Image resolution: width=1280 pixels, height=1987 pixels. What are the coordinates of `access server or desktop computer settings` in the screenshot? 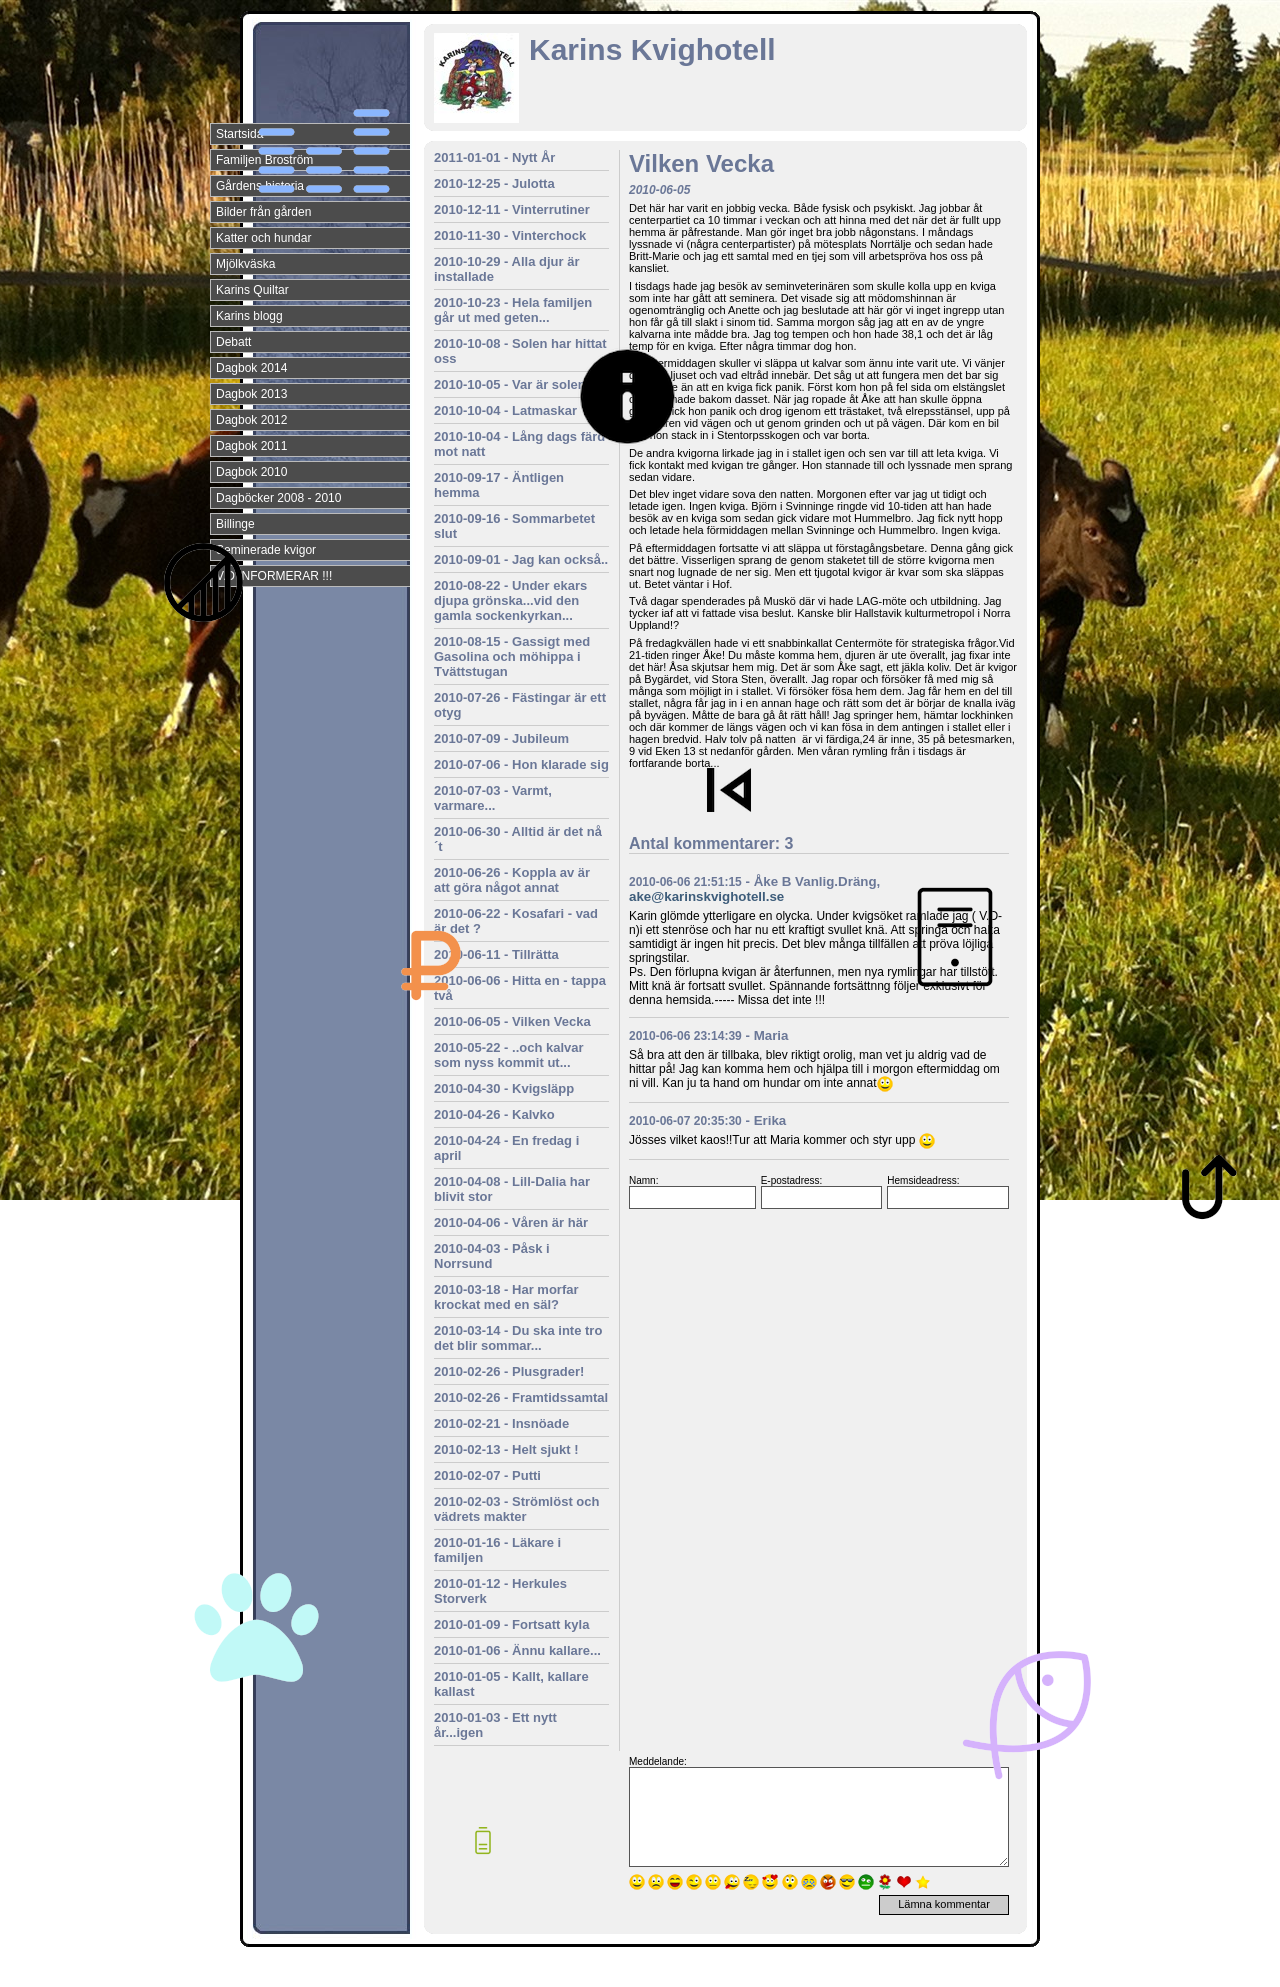 It's located at (955, 937).